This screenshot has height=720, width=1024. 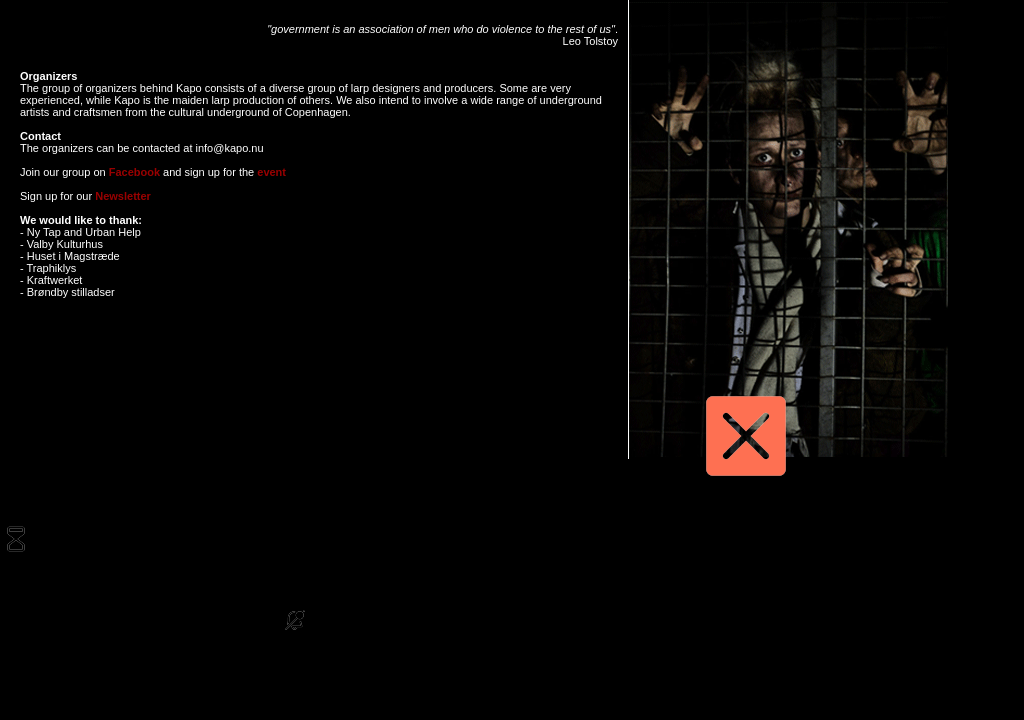 I want to click on indicates a process just started with most time remaining, so click(x=16, y=539).